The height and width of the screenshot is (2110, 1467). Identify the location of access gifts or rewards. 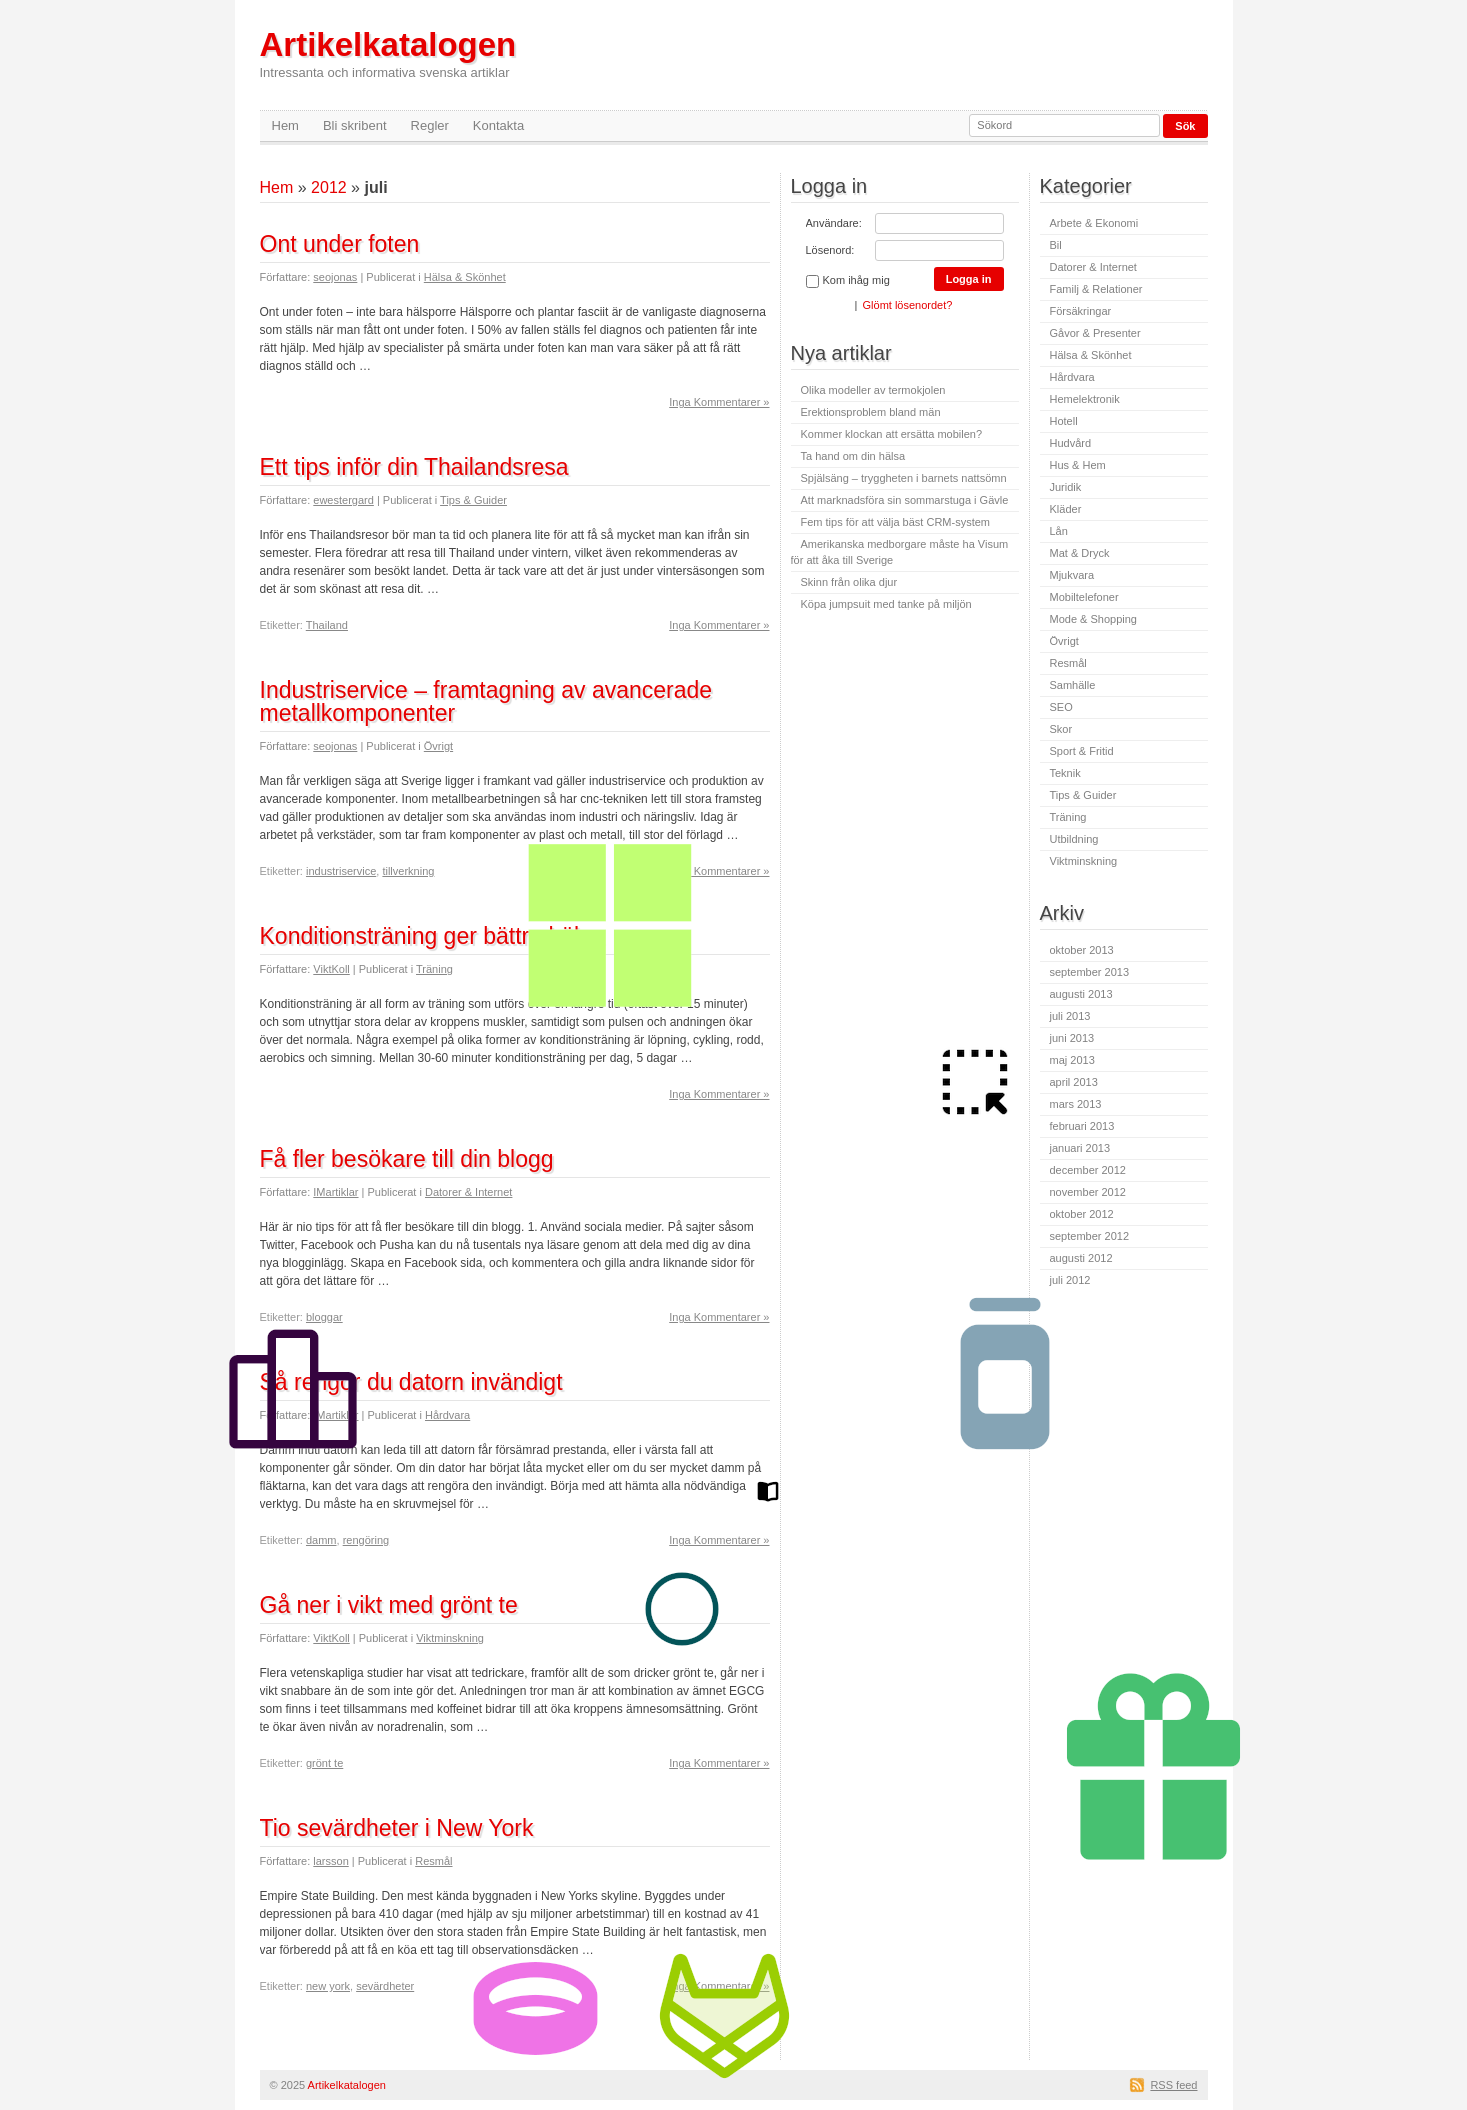
(1153, 1766).